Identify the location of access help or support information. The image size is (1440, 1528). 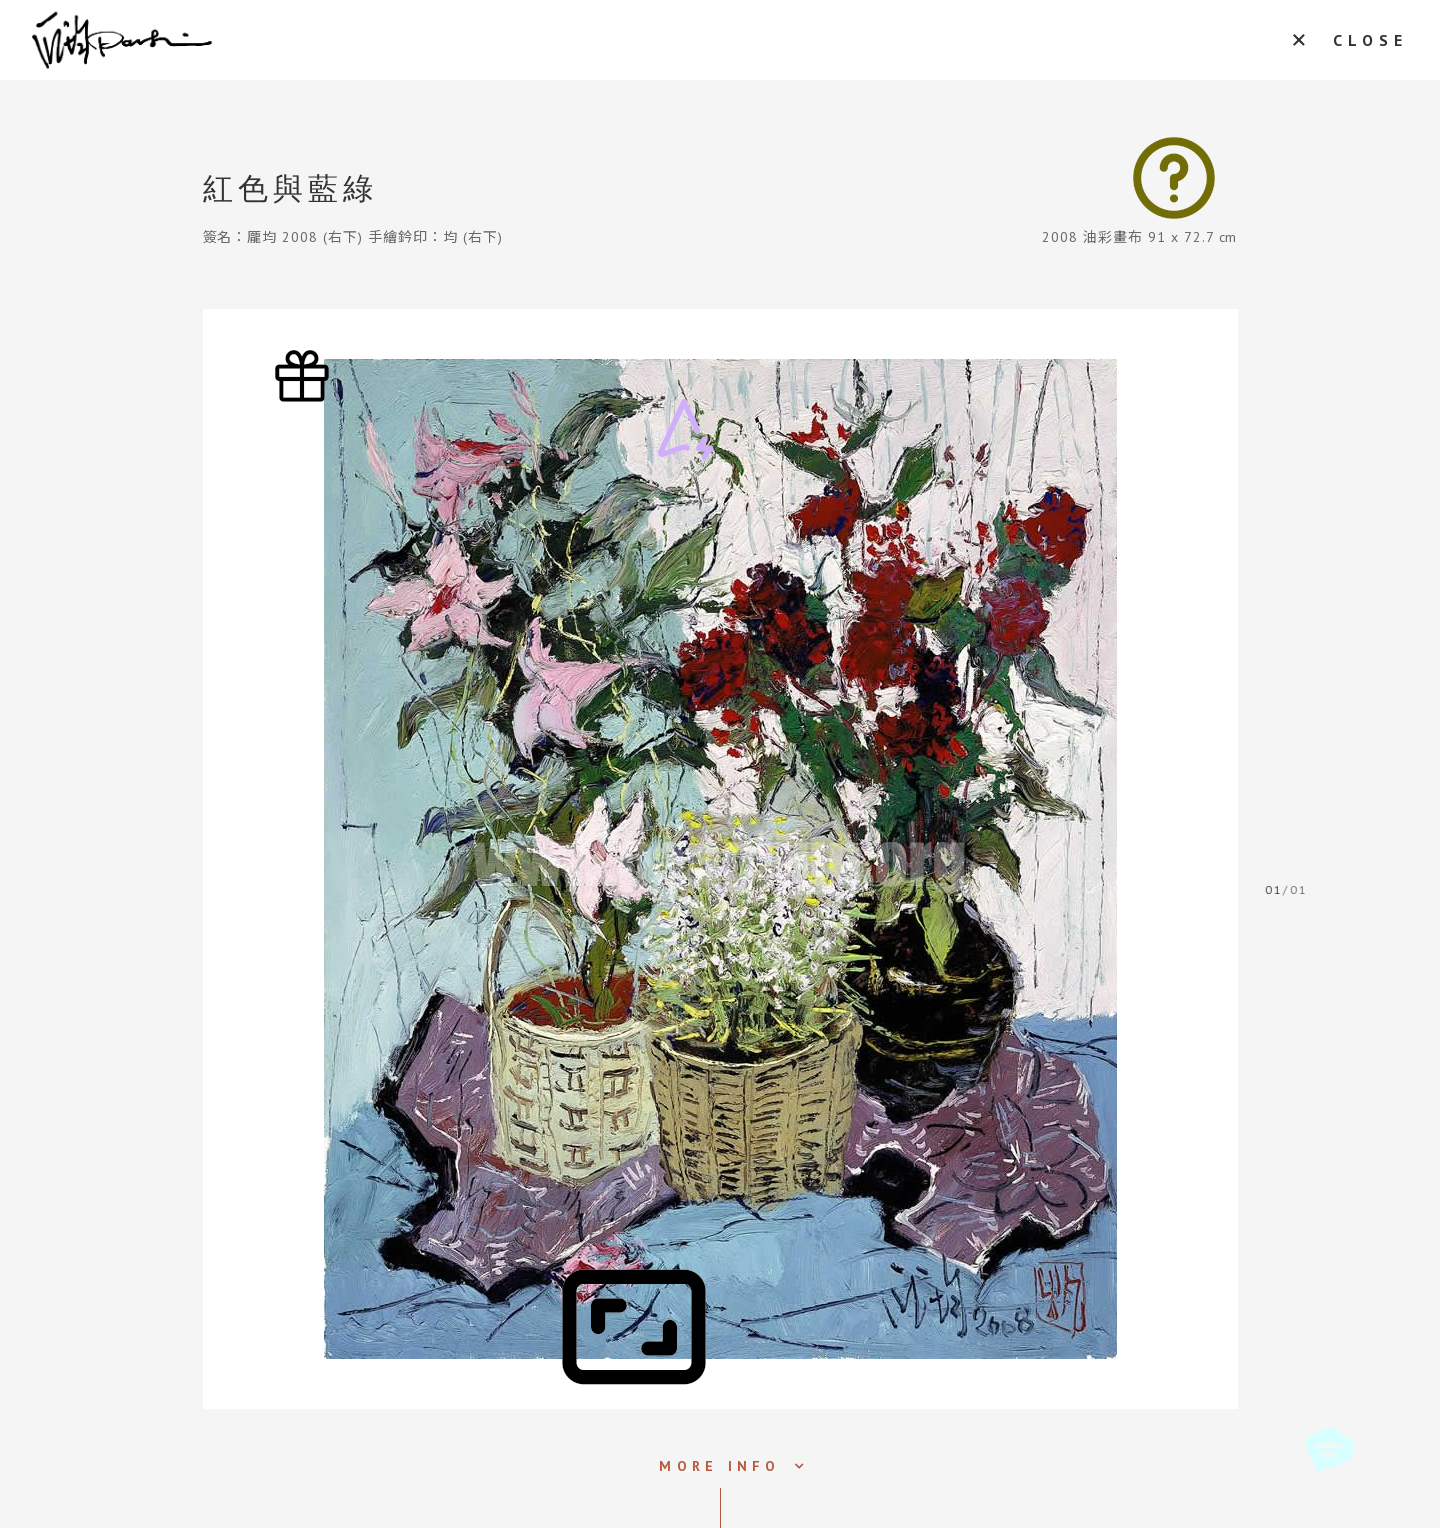
(1174, 178).